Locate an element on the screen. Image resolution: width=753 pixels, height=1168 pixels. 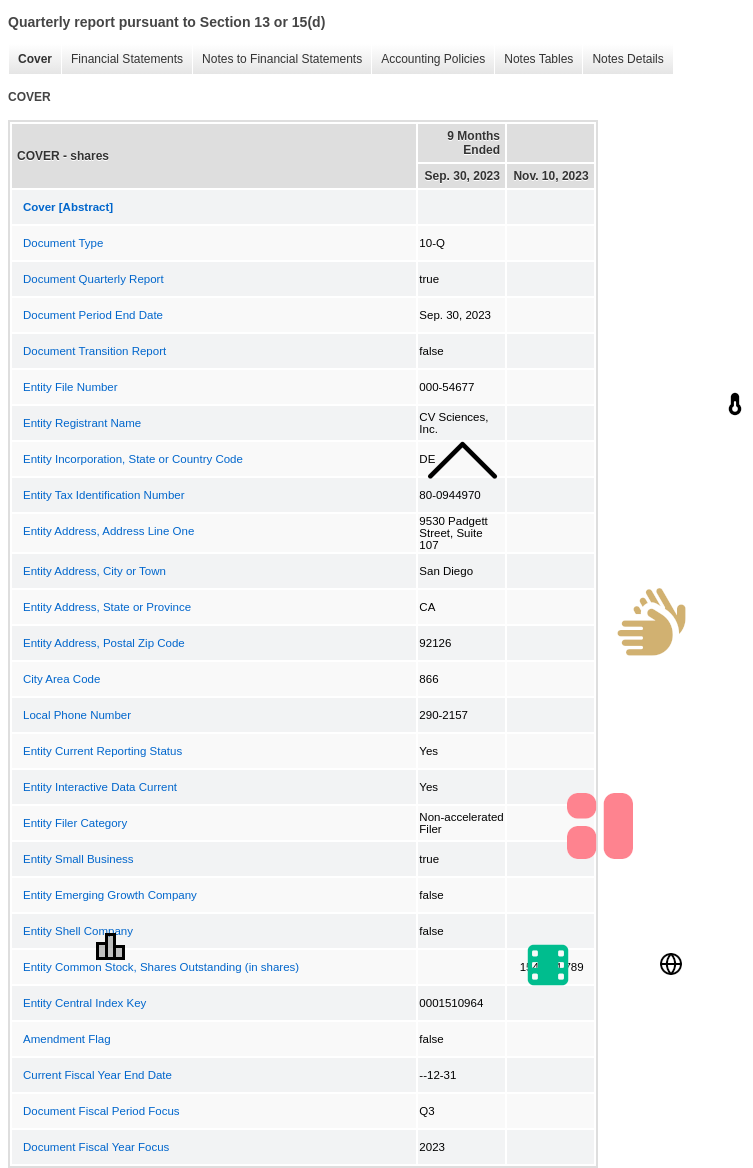
indicates moderate or medium temperature level is located at coordinates (735, 404).